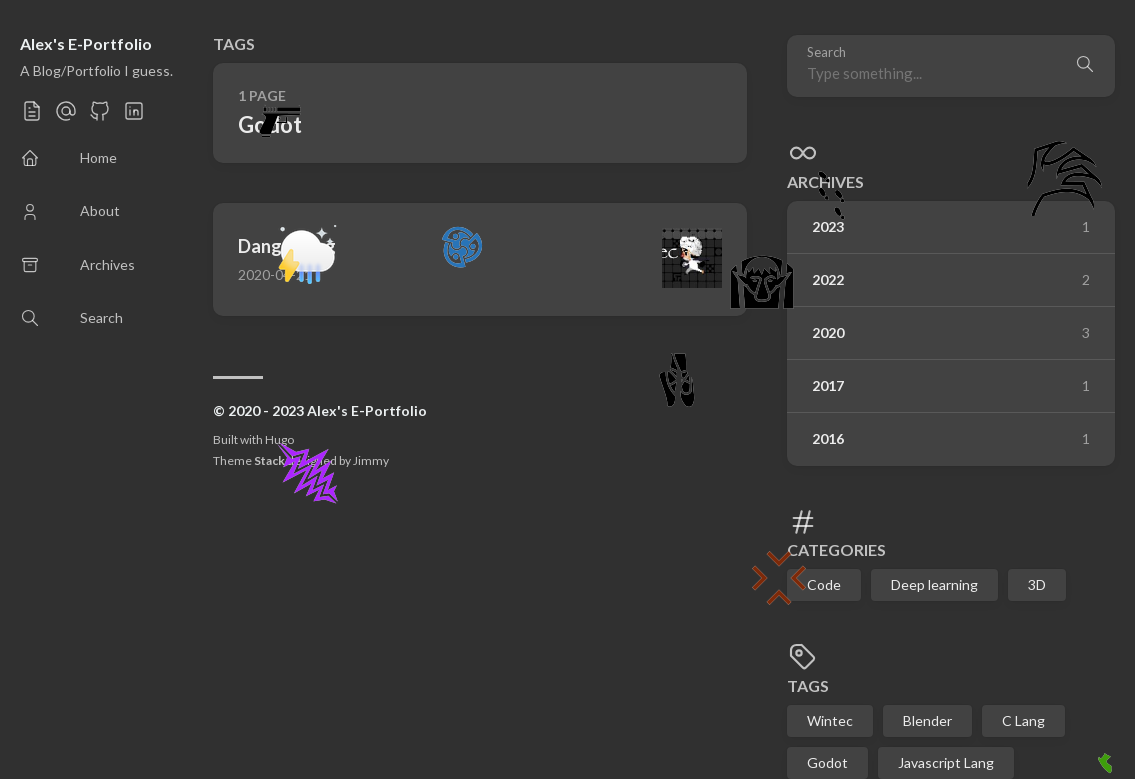 The height and width of the screenshot is (779, 1135). I want to click on access dance or ballet-related content, so click(677, 380).